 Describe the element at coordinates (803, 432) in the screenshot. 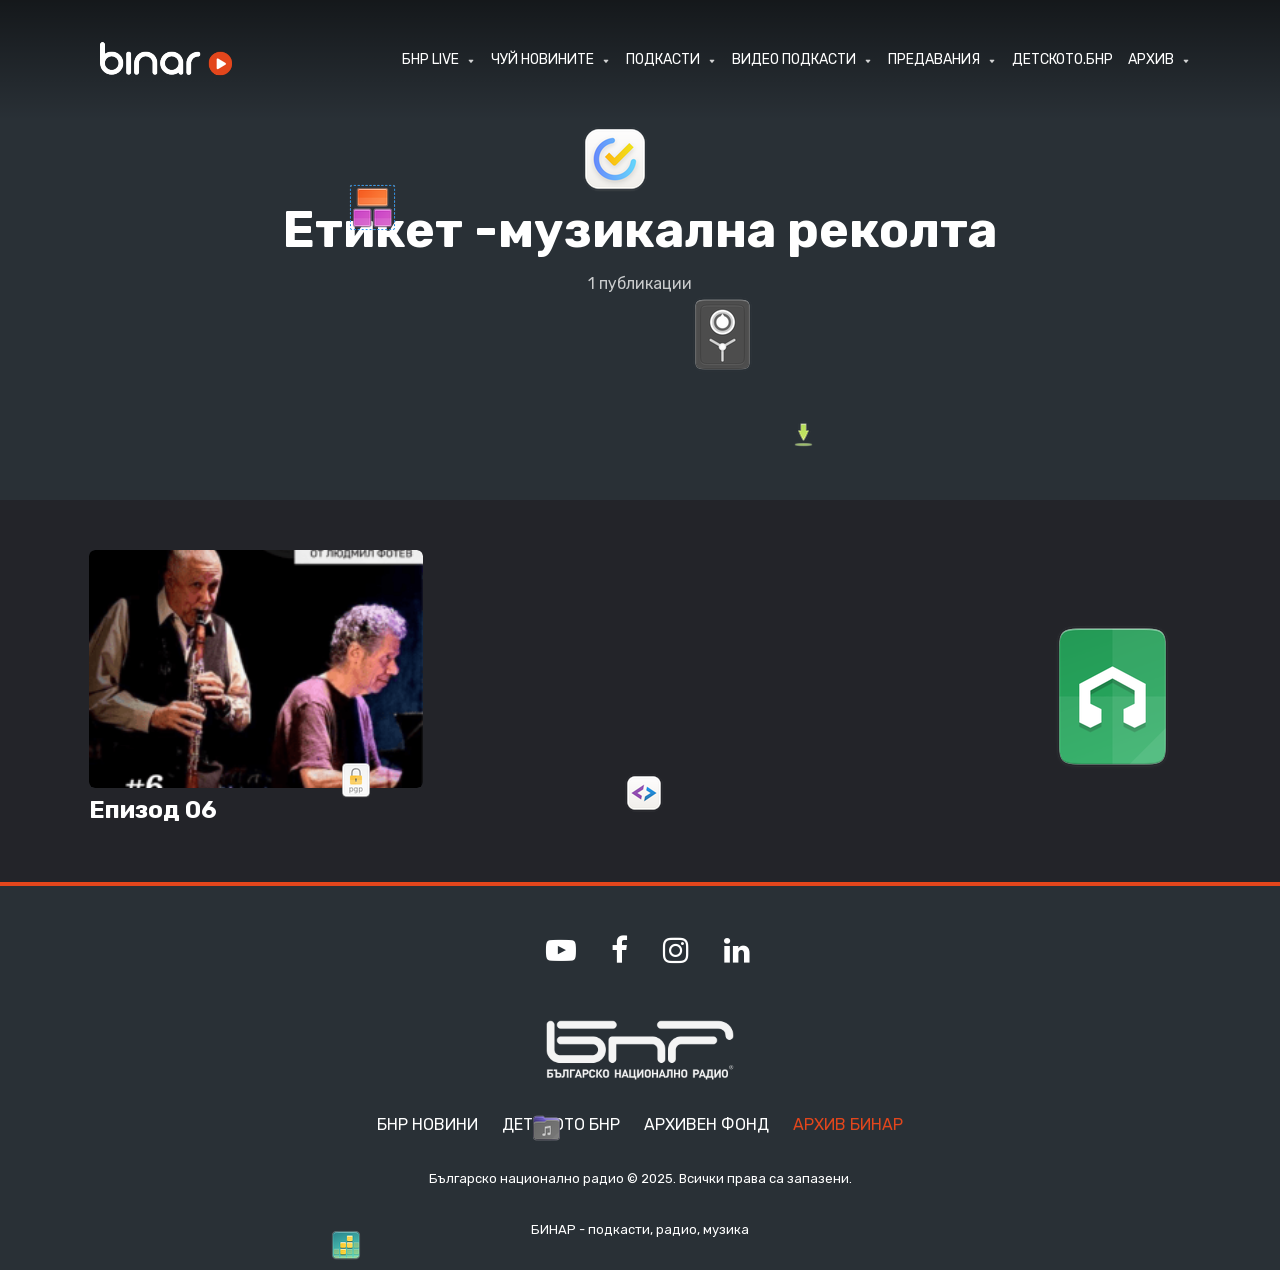

I see `save the current file or document` at that location.